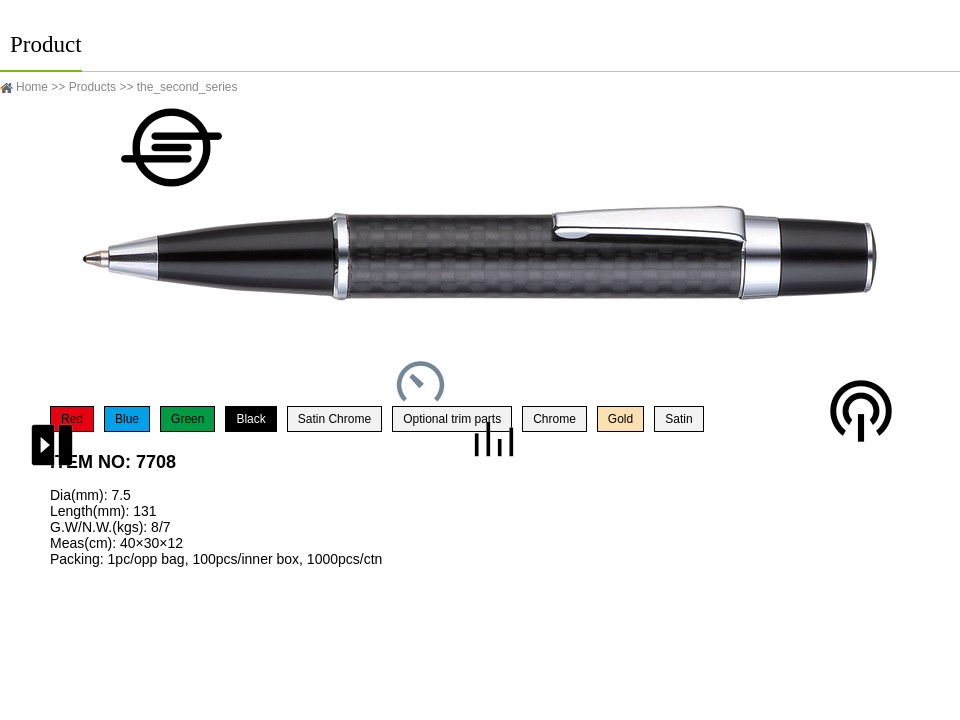  I want to click on reduce playback speed, so click(420, 382).